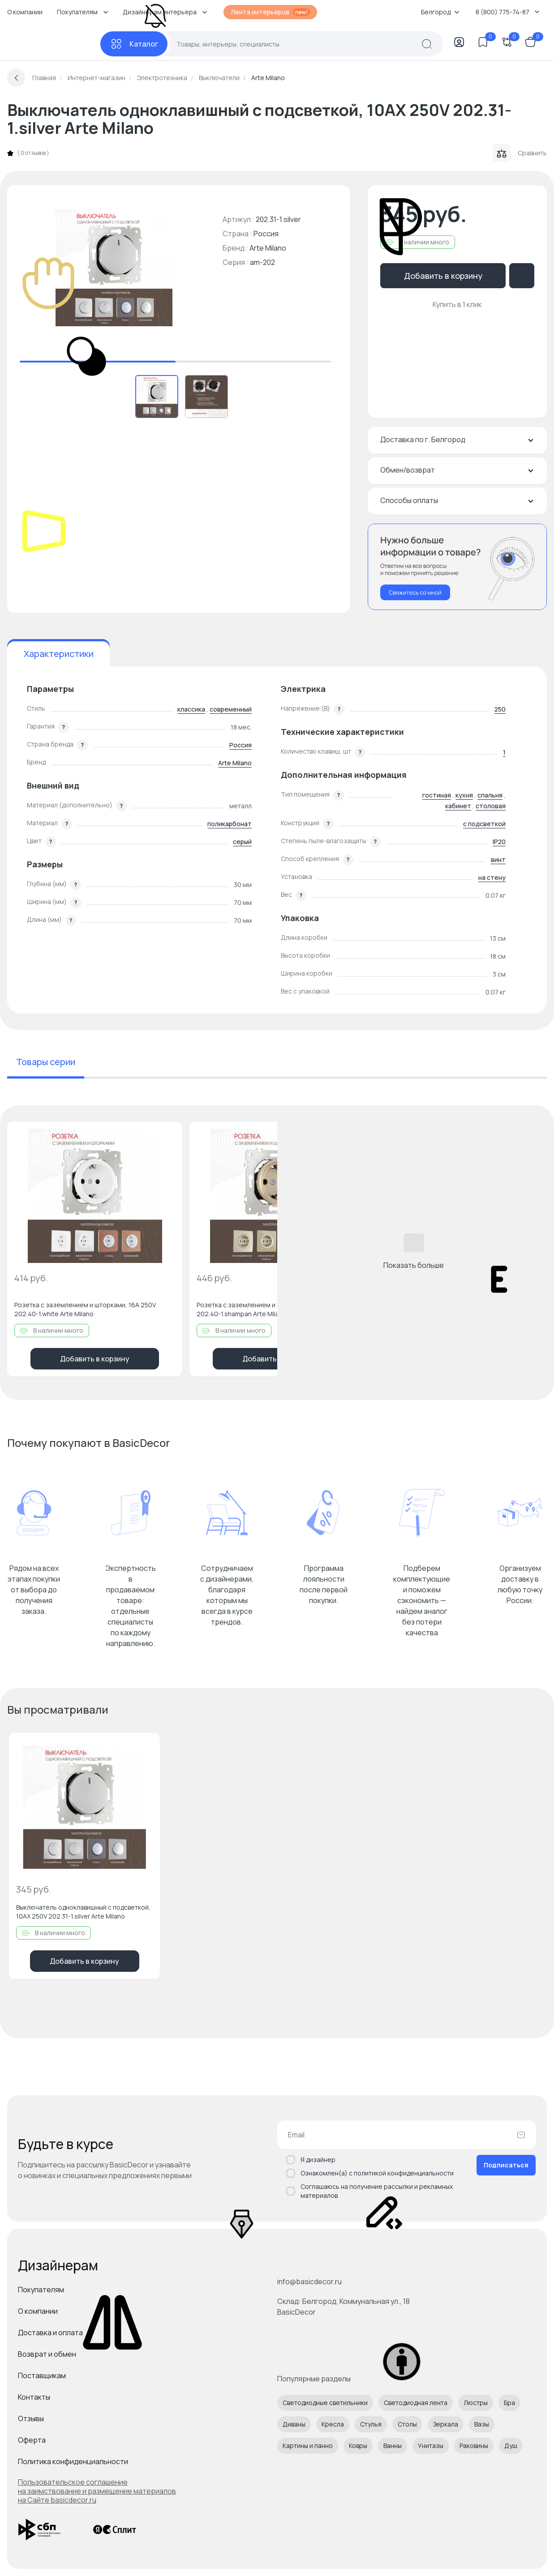 This screenshot has width=554, height=2576. I want to click on edit or write code, so click(382, 2211).